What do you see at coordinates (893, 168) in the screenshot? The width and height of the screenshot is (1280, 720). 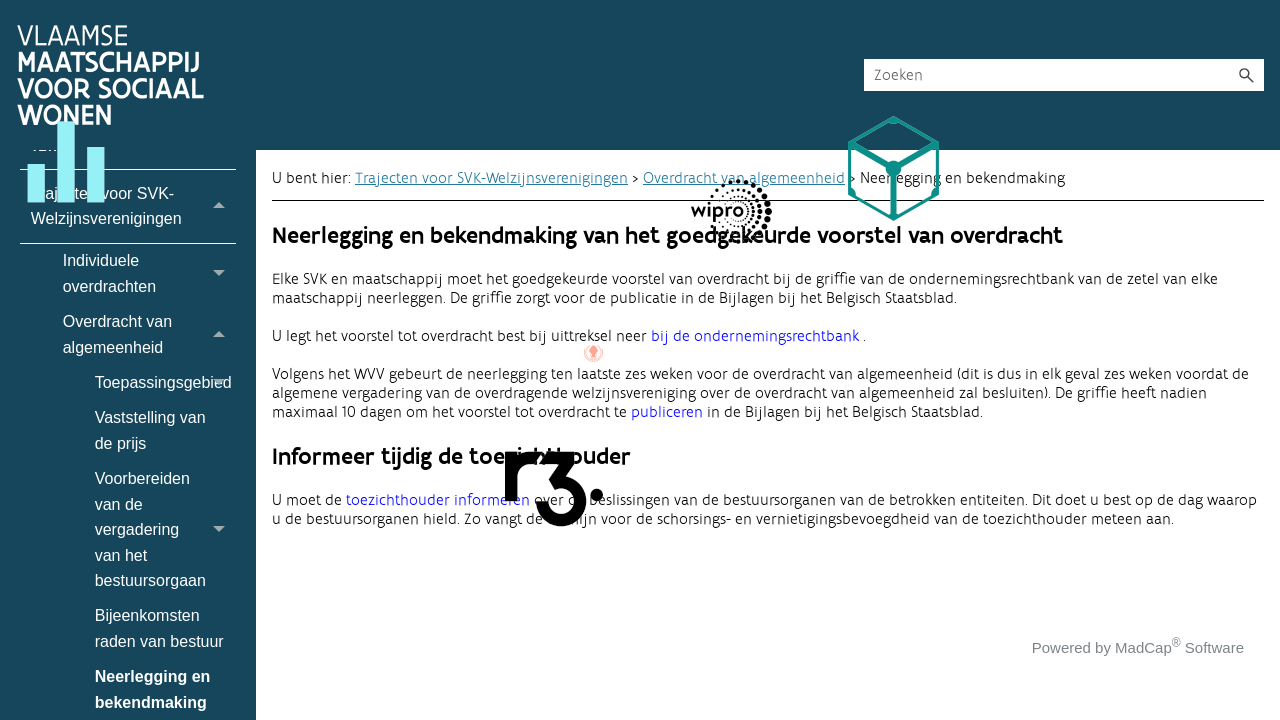 I see `IPFS (InterPlanetary File System) logo` at bounding box center [893, 168].